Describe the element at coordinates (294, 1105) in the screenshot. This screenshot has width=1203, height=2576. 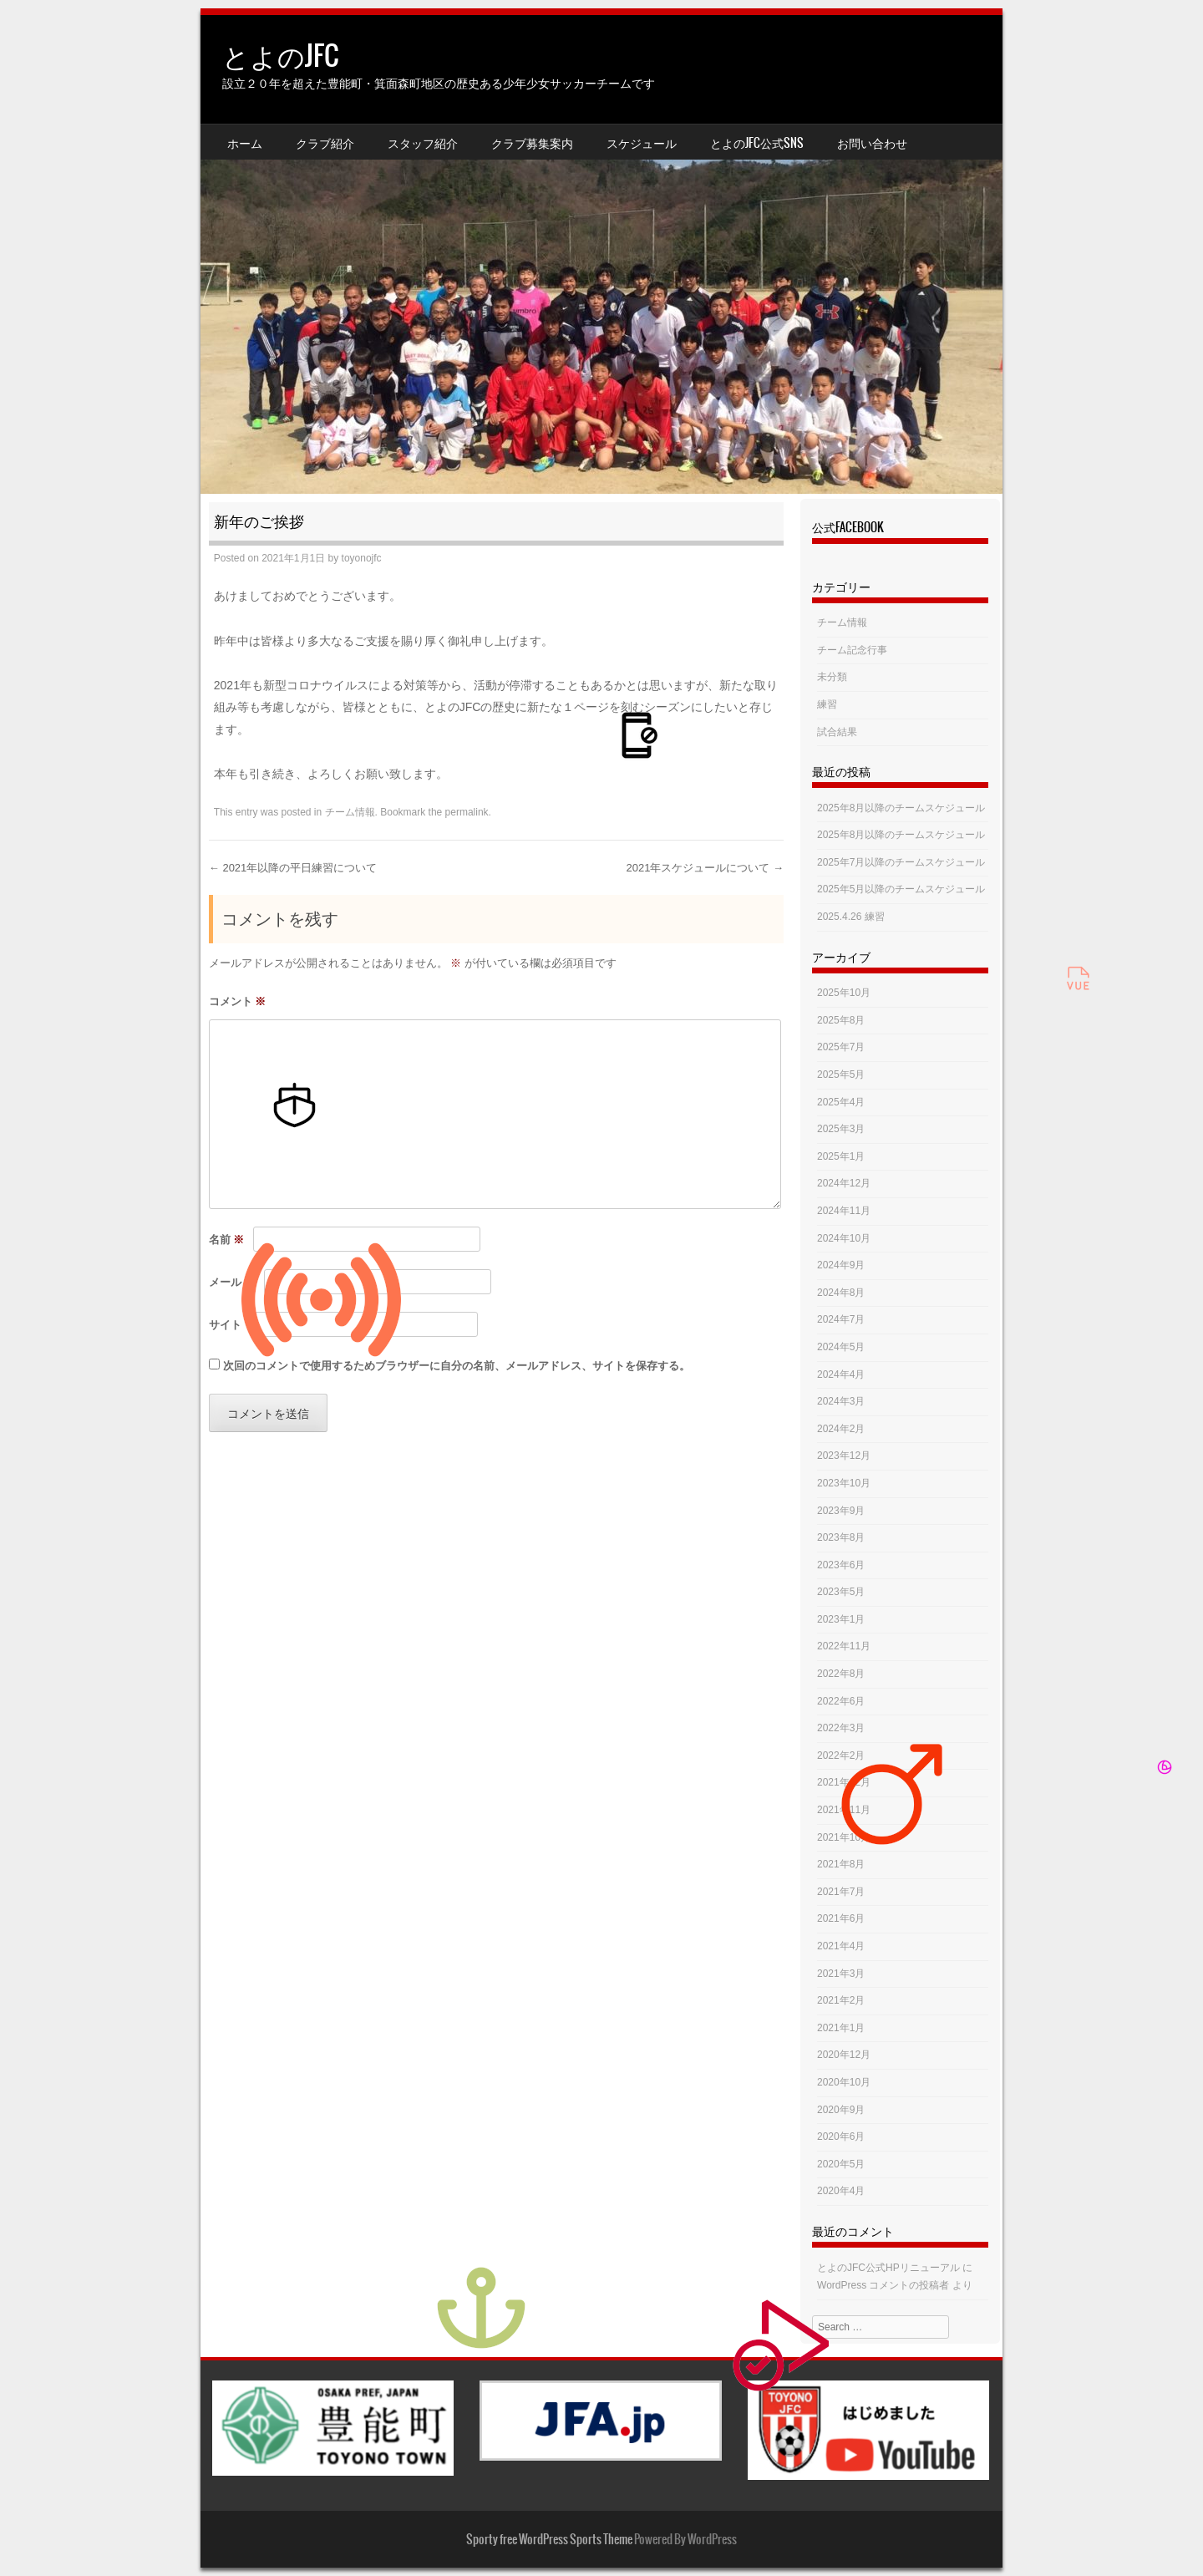
I see `access boat or marine transportation options` at that location.